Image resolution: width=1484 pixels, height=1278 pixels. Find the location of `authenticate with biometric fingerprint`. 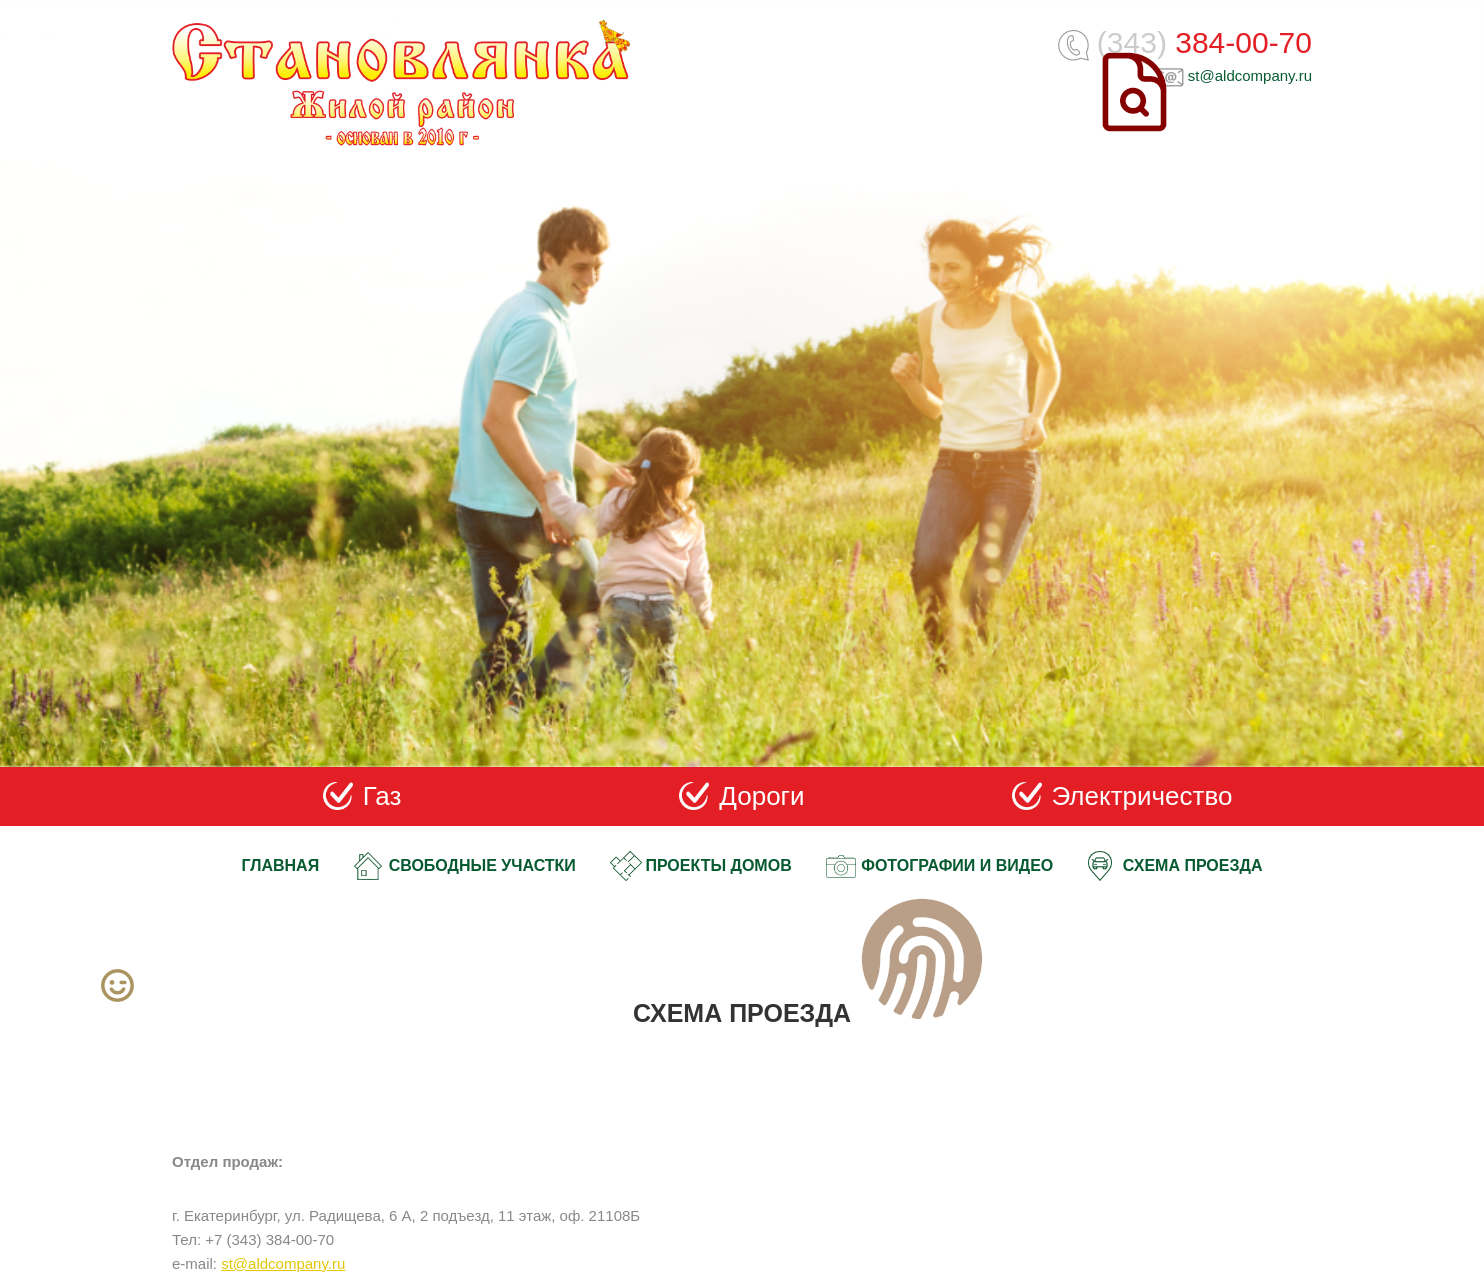

authenticate with biometric fingerprint is located at coordinates (922, 959).